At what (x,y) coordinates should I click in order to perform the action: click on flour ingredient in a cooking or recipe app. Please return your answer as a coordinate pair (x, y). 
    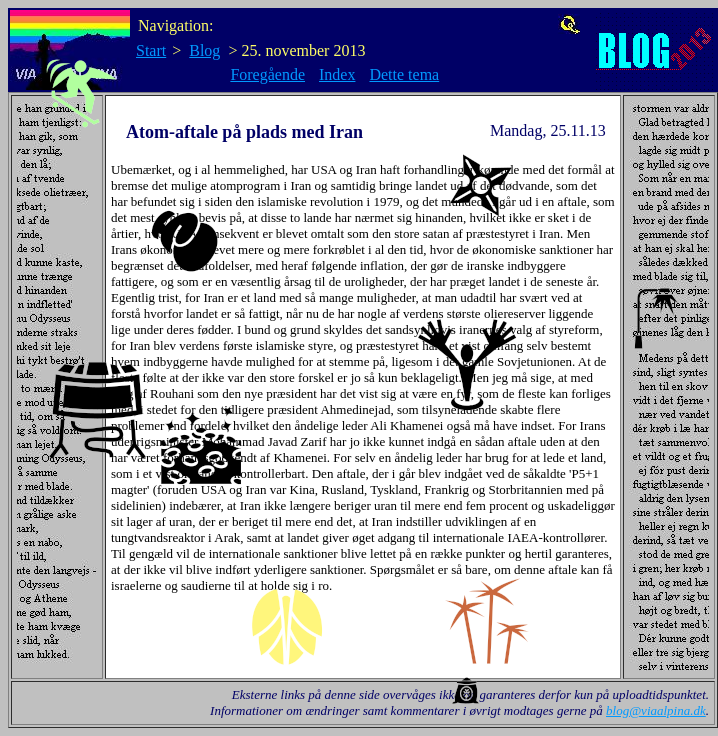
    Looking at the image, I should click on (465, 690).